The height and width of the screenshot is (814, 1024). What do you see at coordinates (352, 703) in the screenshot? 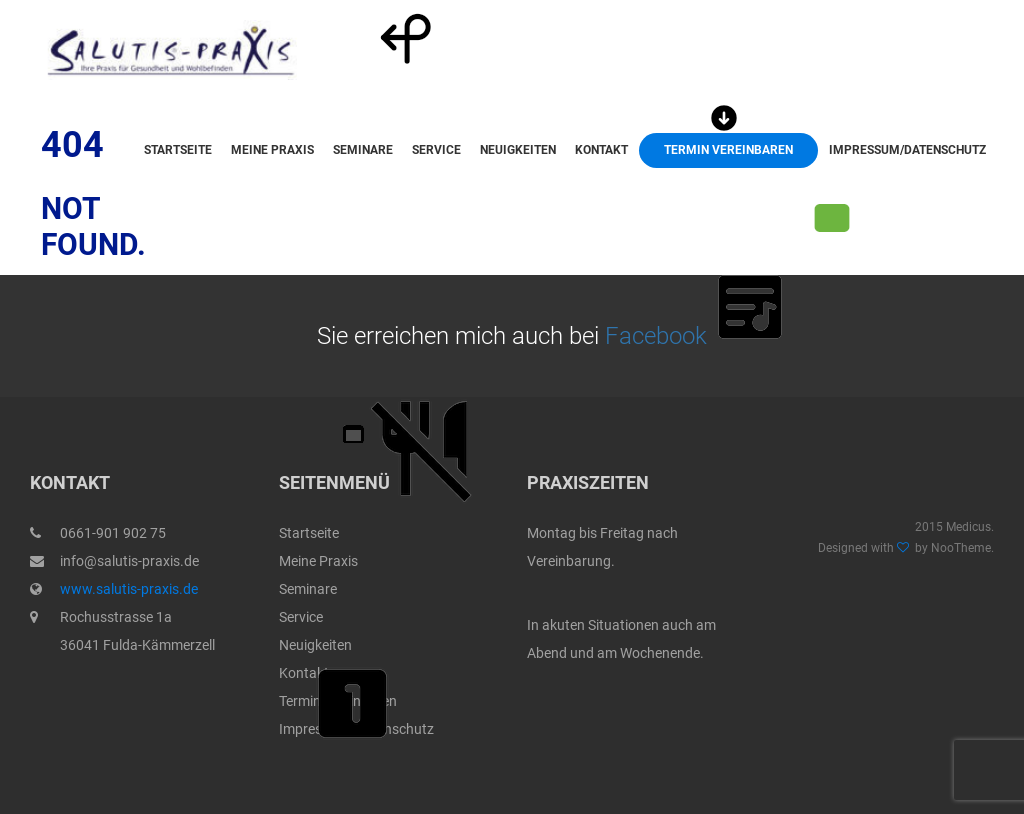
I see `indicates step one in a multi-step process` at bounding box center [352, 703].